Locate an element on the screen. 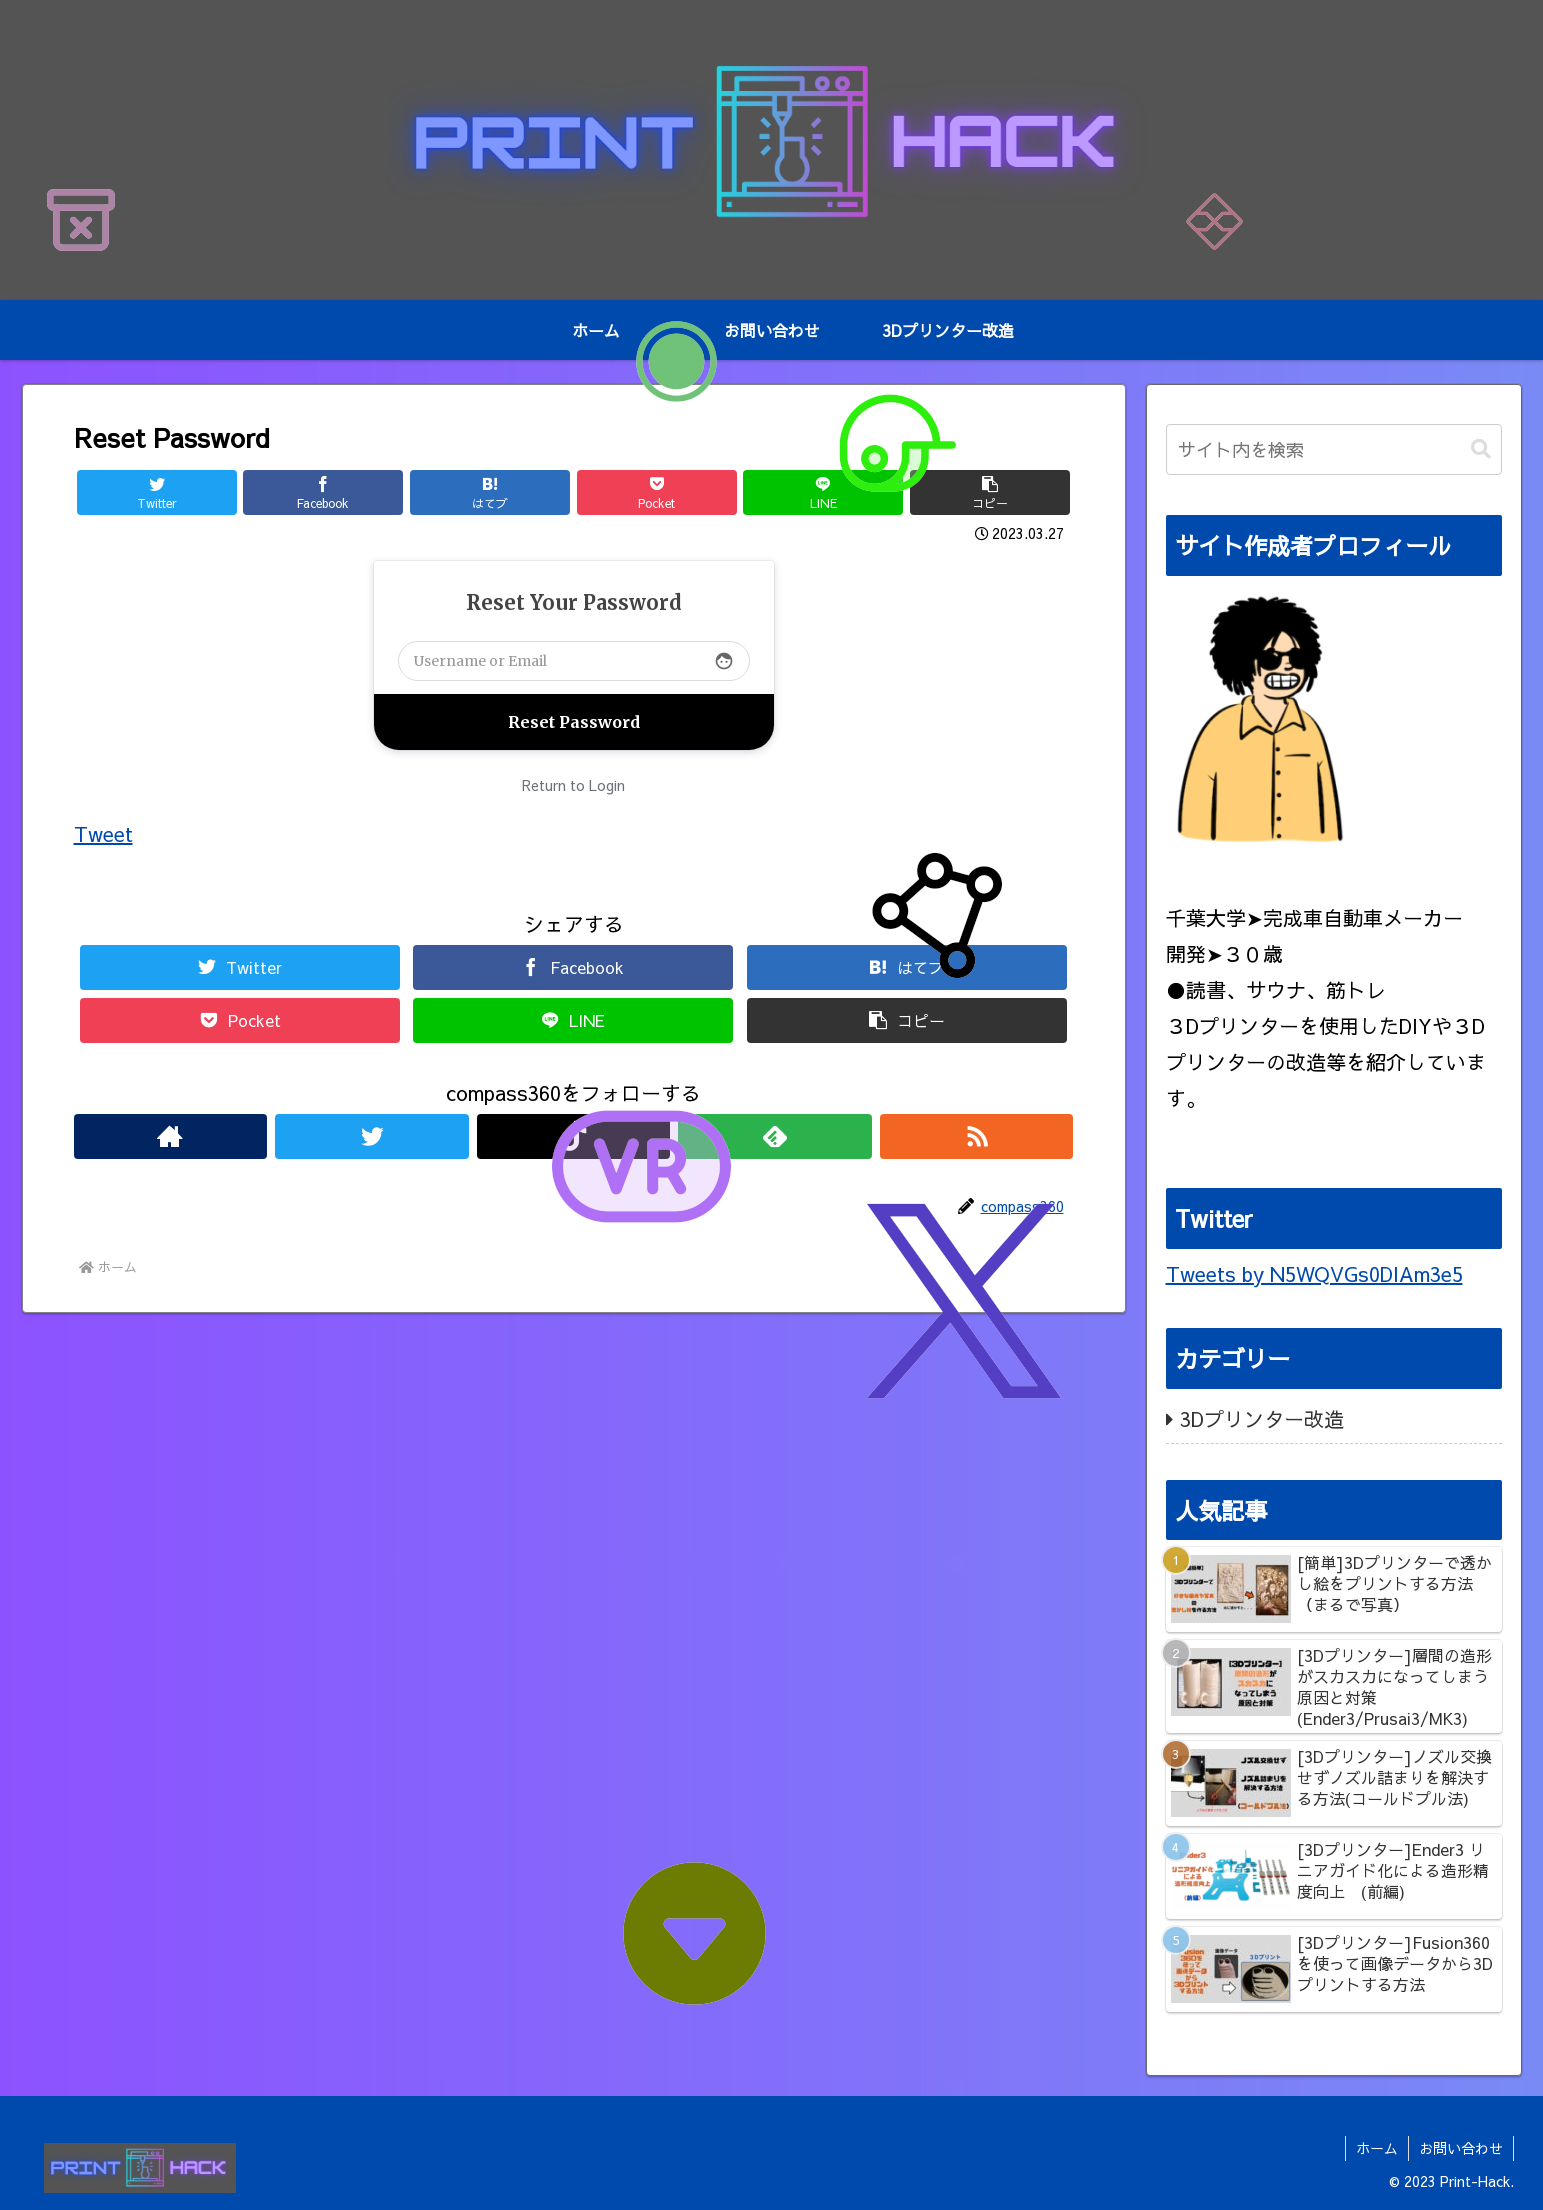  expand dropdown menu is located at coordinates (694, 1933).